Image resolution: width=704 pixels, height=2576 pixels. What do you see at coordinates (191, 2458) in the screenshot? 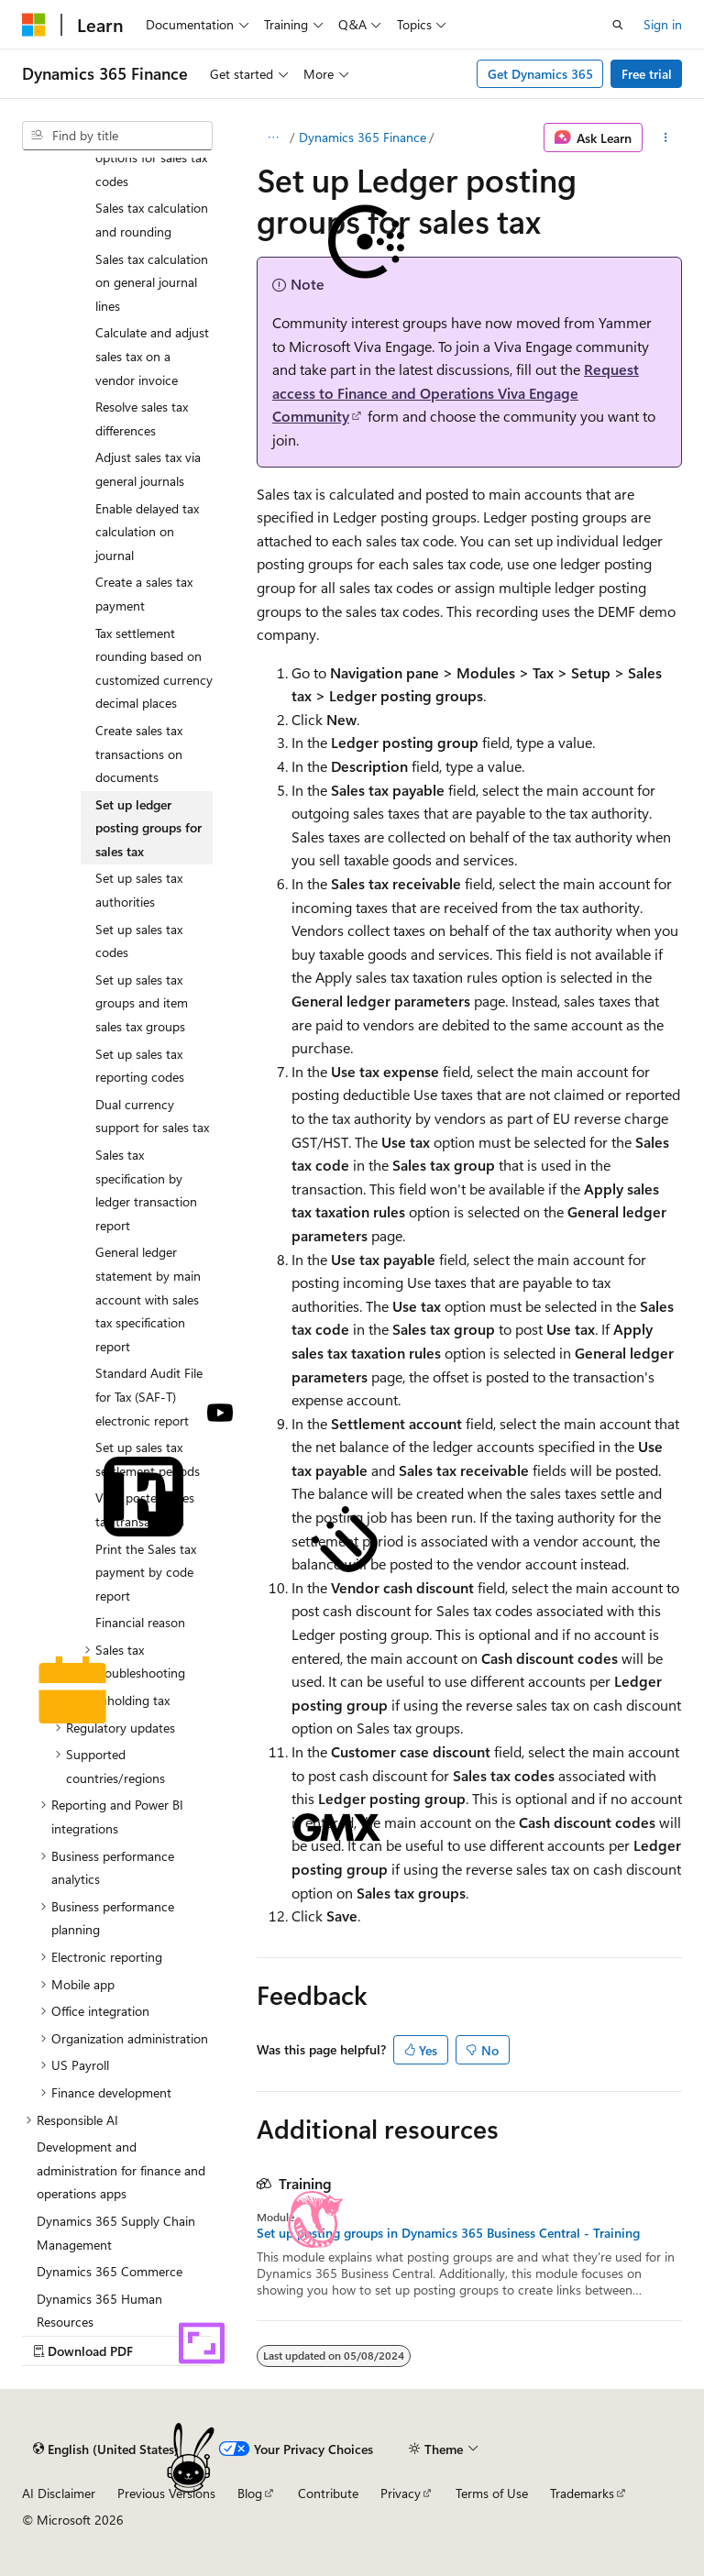
I see `trino distributed SQL query engine logo` at bounding box center [191, 2458].